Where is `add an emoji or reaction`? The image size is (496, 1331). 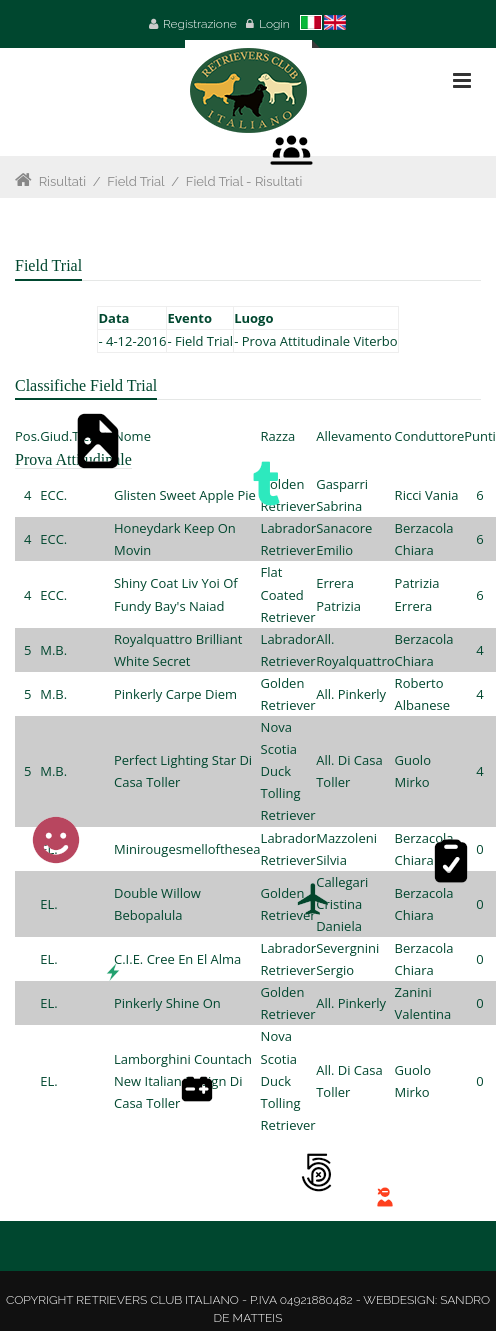
add an emoji or reaction is located at coordinates (56, 840).